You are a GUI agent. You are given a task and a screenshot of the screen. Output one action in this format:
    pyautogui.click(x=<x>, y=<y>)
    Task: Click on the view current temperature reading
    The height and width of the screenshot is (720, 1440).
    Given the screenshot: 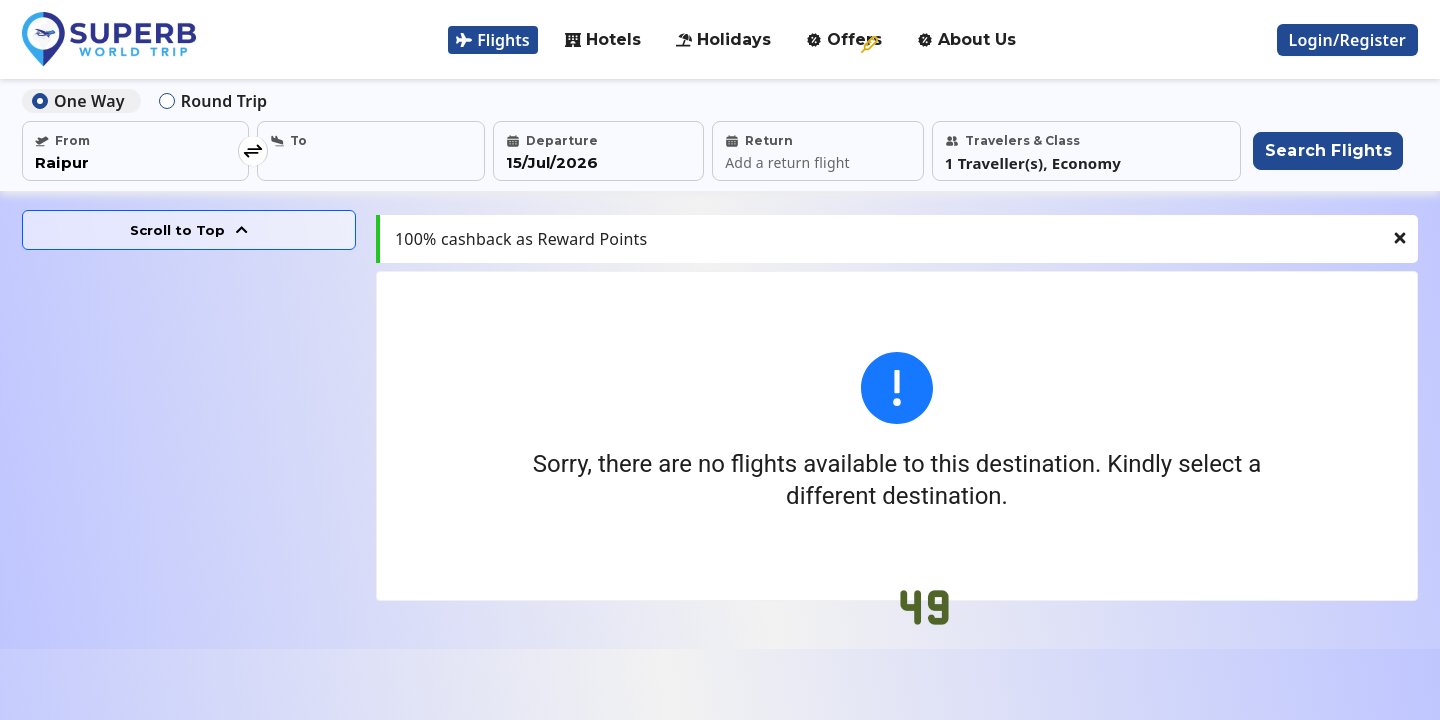 What is the action you would take?
    pyautogui.click(x=869, y=44)
    